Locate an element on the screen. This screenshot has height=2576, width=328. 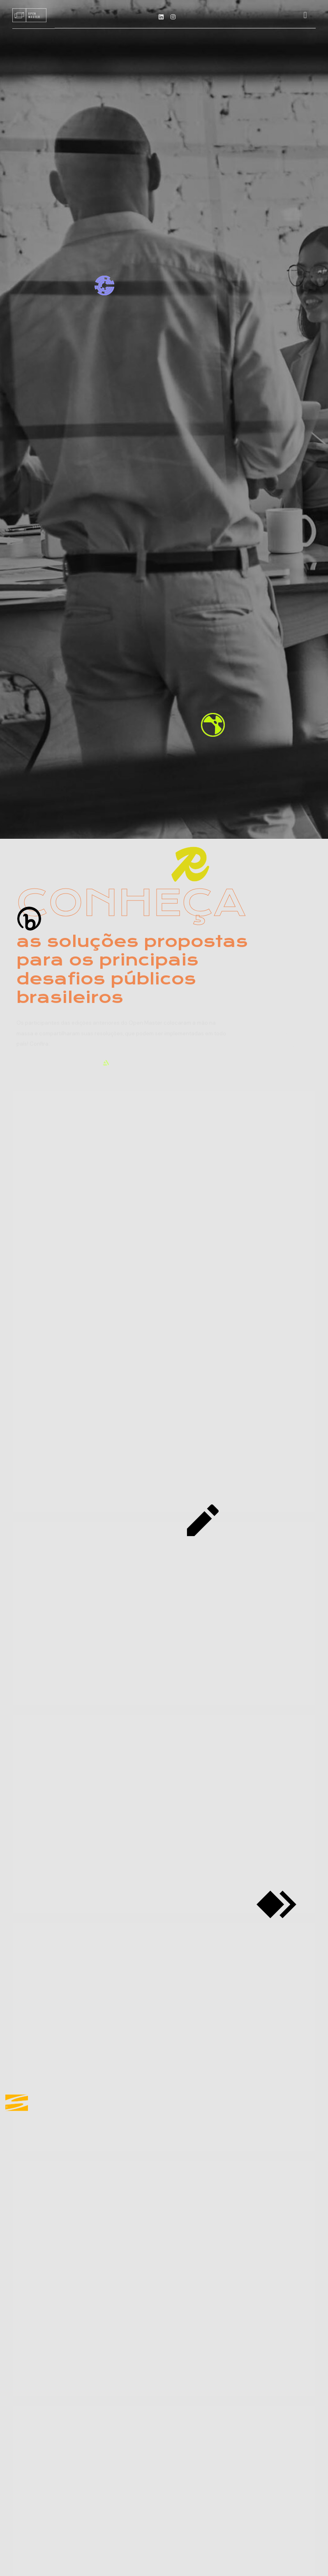
open Nuke compositing software is located at coordinates (213, 725).